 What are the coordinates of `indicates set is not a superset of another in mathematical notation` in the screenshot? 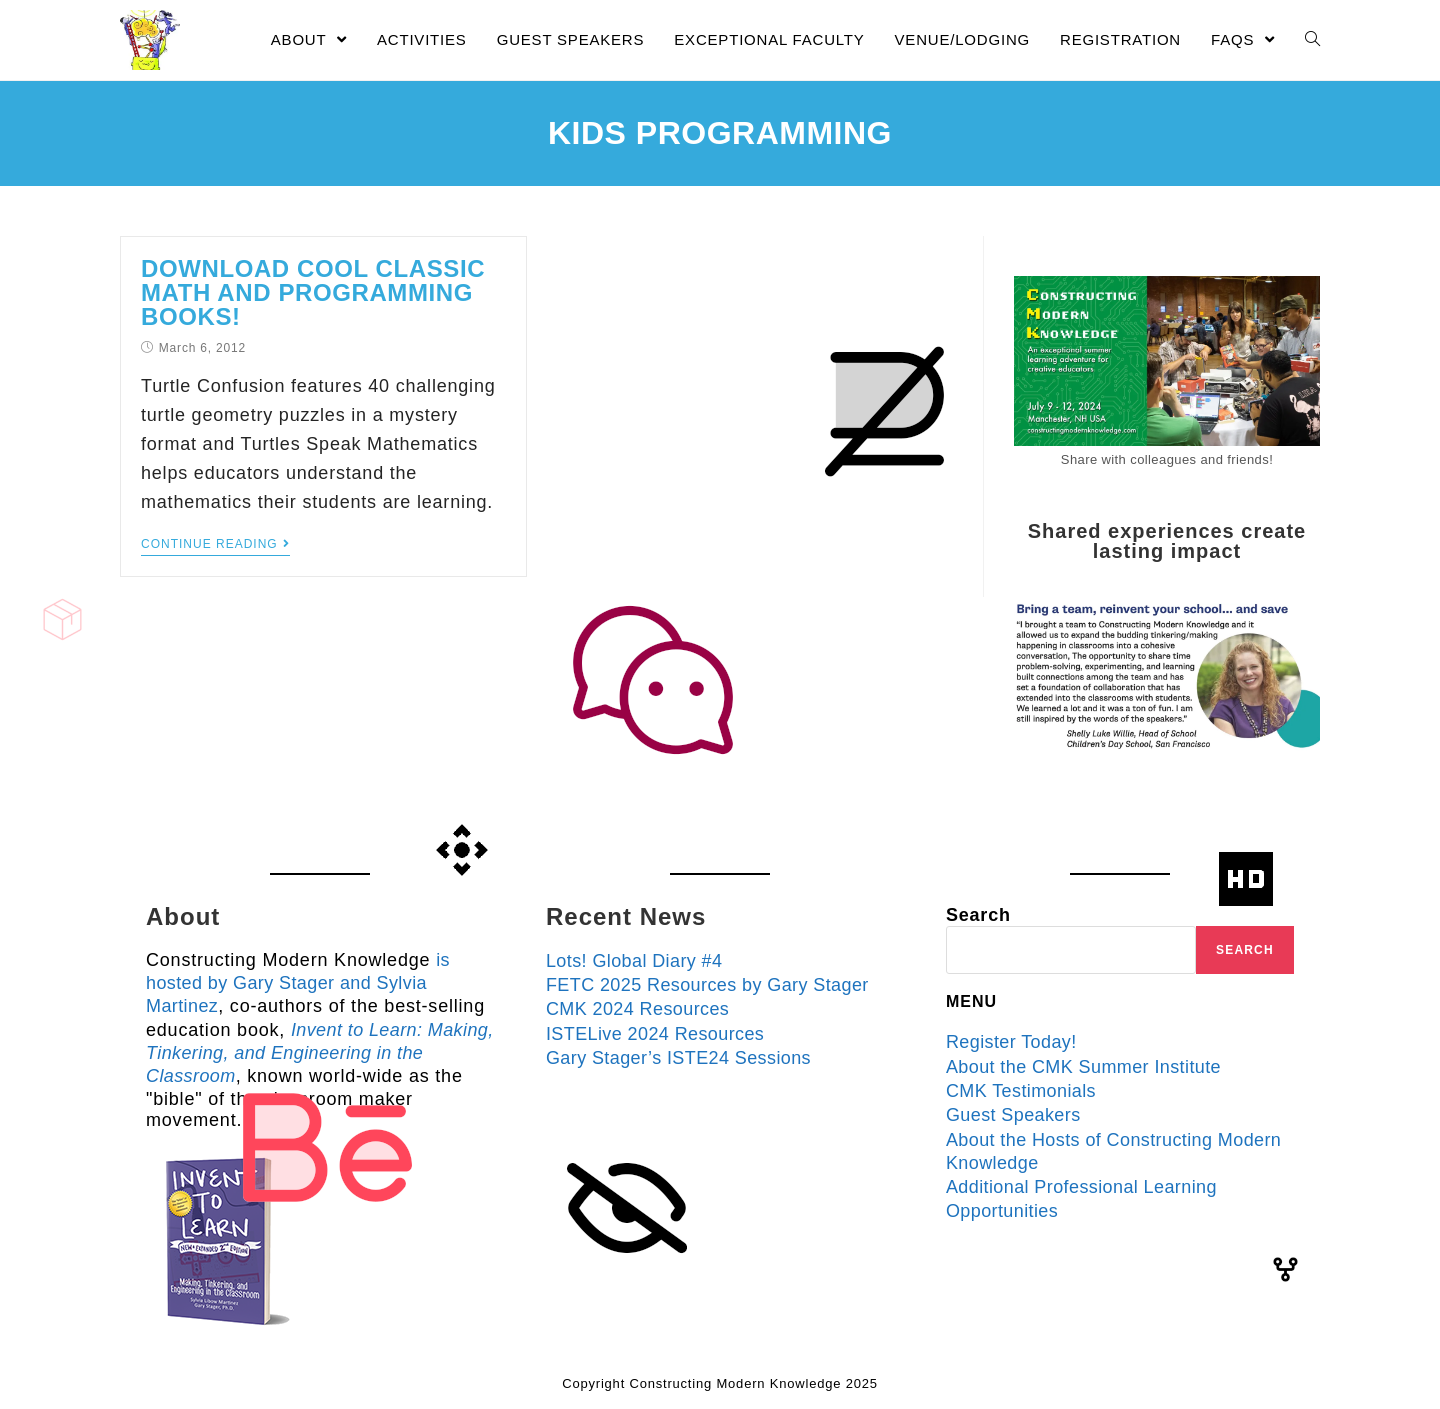 It's located at (884, 411).